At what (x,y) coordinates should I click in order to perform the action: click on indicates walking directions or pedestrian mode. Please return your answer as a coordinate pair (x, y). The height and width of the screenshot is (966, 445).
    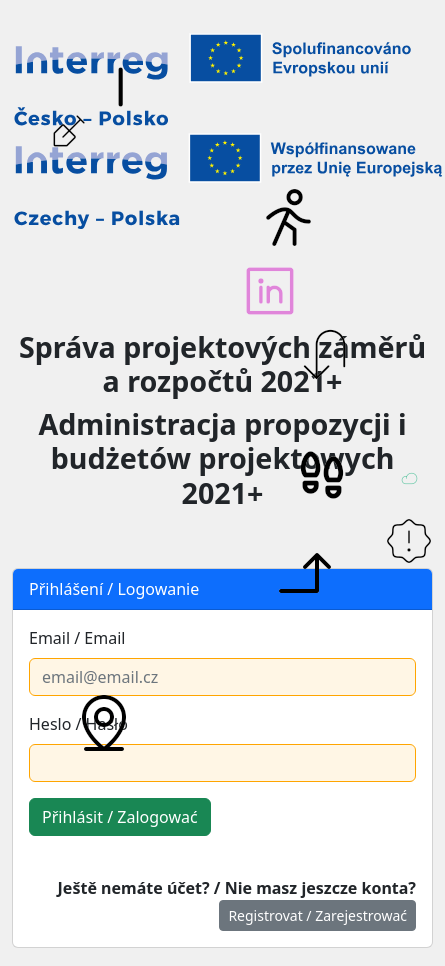
    Looking at the image, I should click on (288, 217).